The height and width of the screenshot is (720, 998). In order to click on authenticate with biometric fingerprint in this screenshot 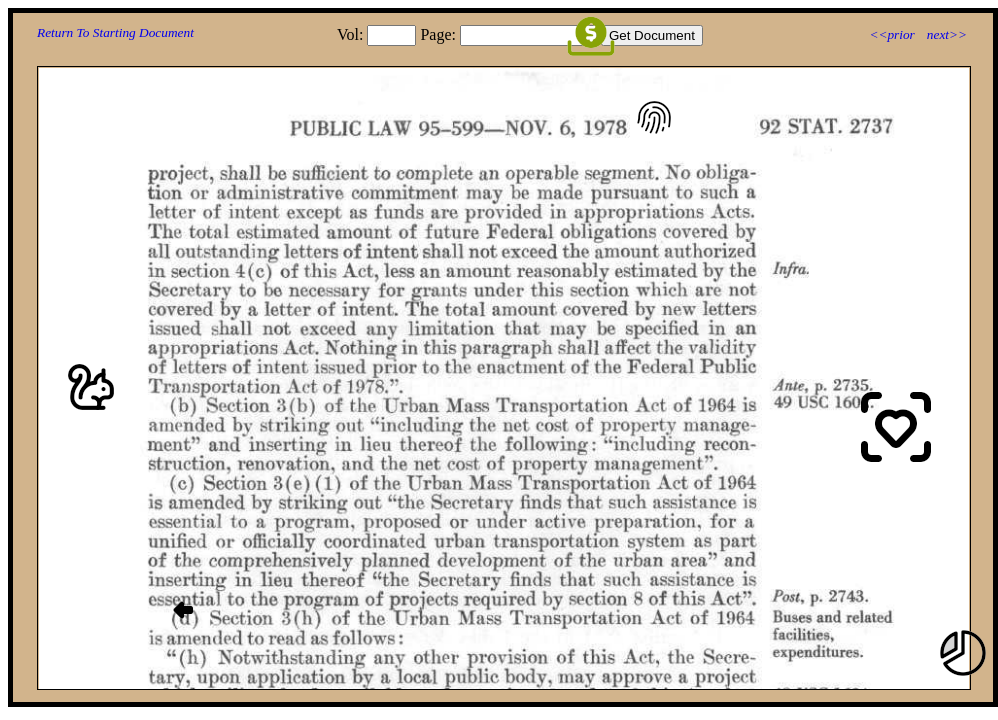, I will do `click(654, 117)`.